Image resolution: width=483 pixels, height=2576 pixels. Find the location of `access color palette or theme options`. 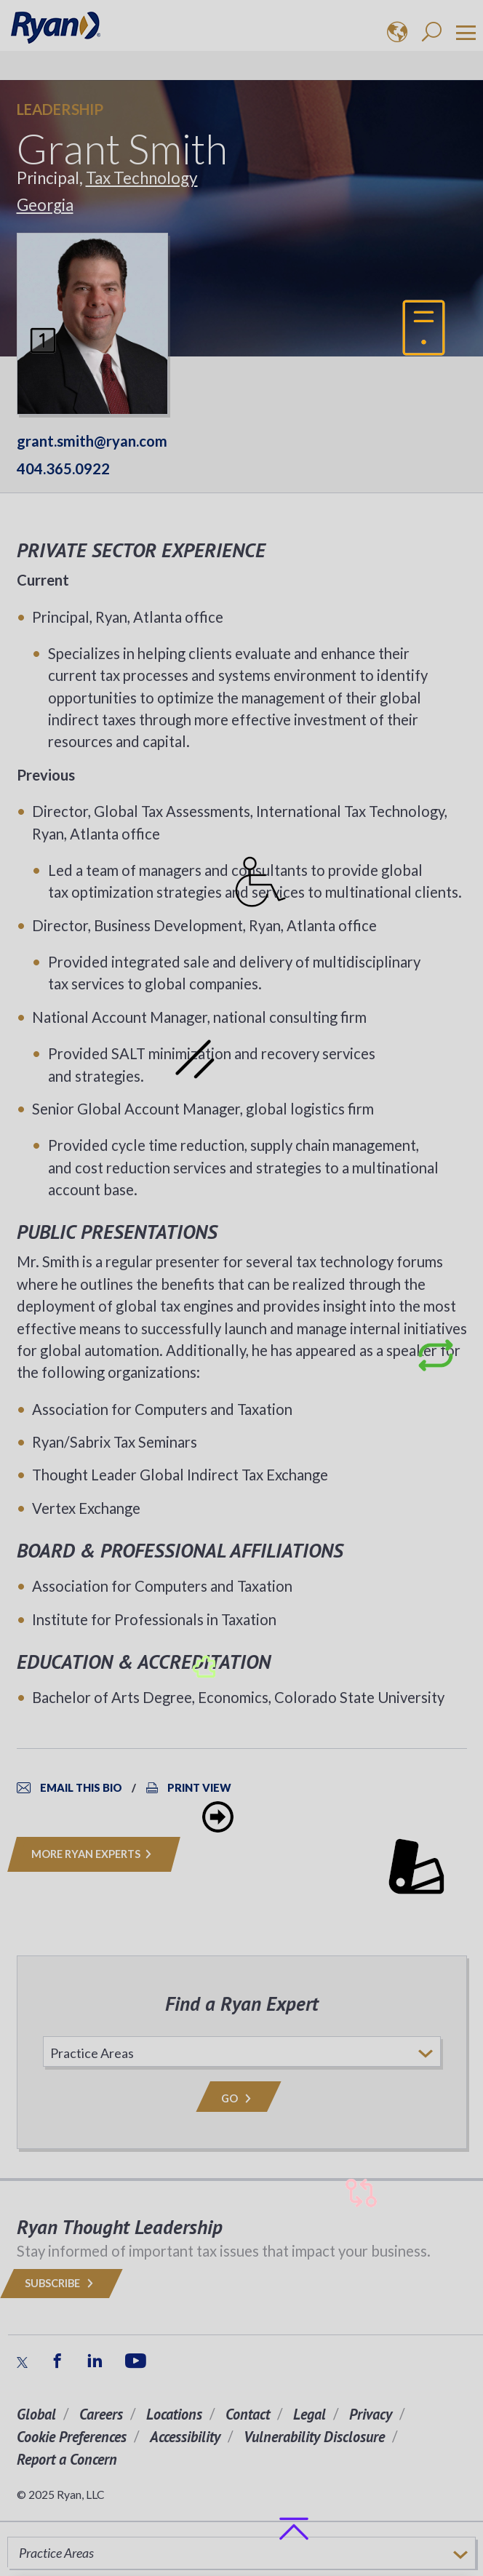

access color palette or theme options is located at coordinates (414, 1868).